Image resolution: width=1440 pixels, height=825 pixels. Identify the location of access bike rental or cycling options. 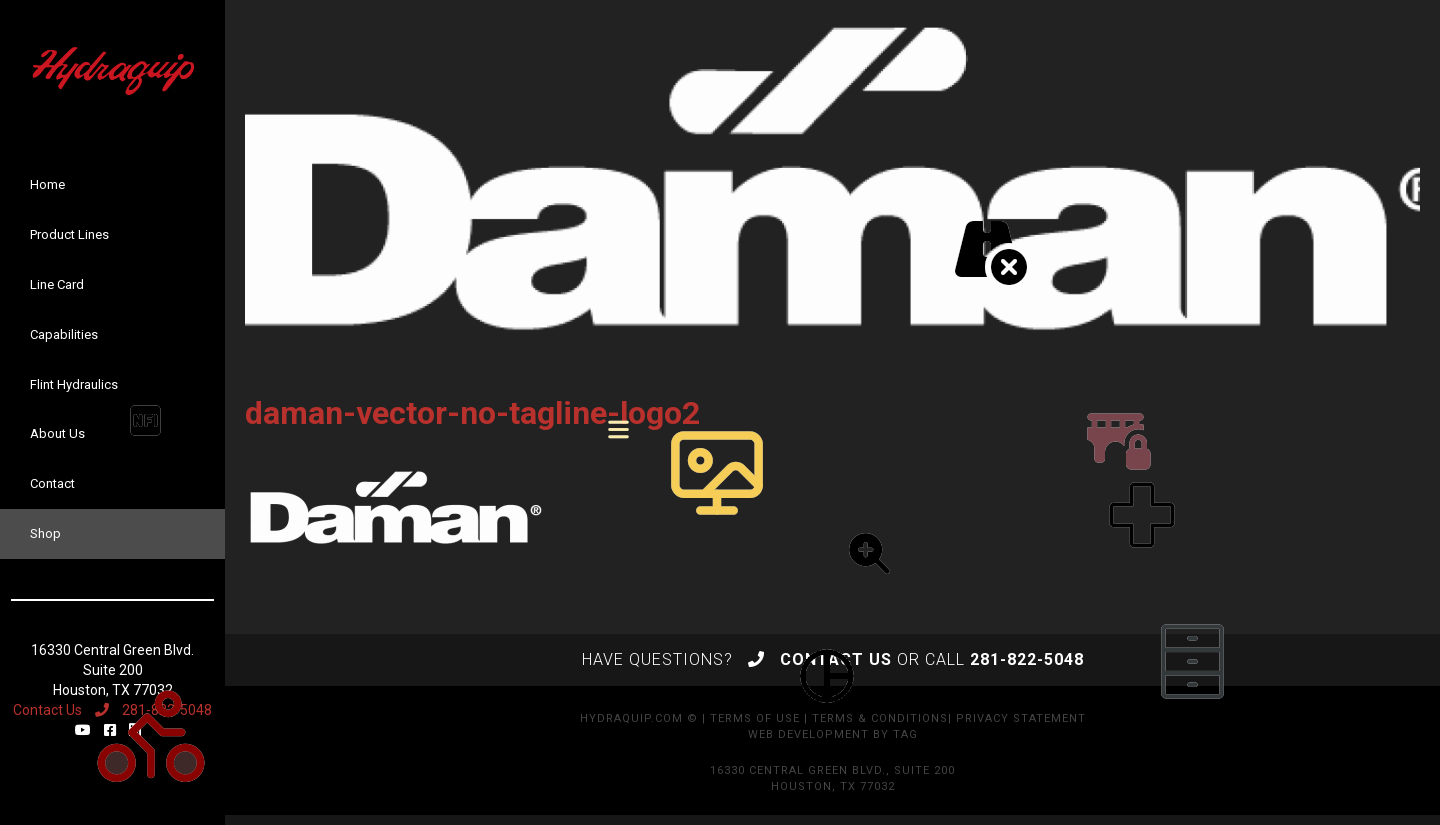
(151, 740).